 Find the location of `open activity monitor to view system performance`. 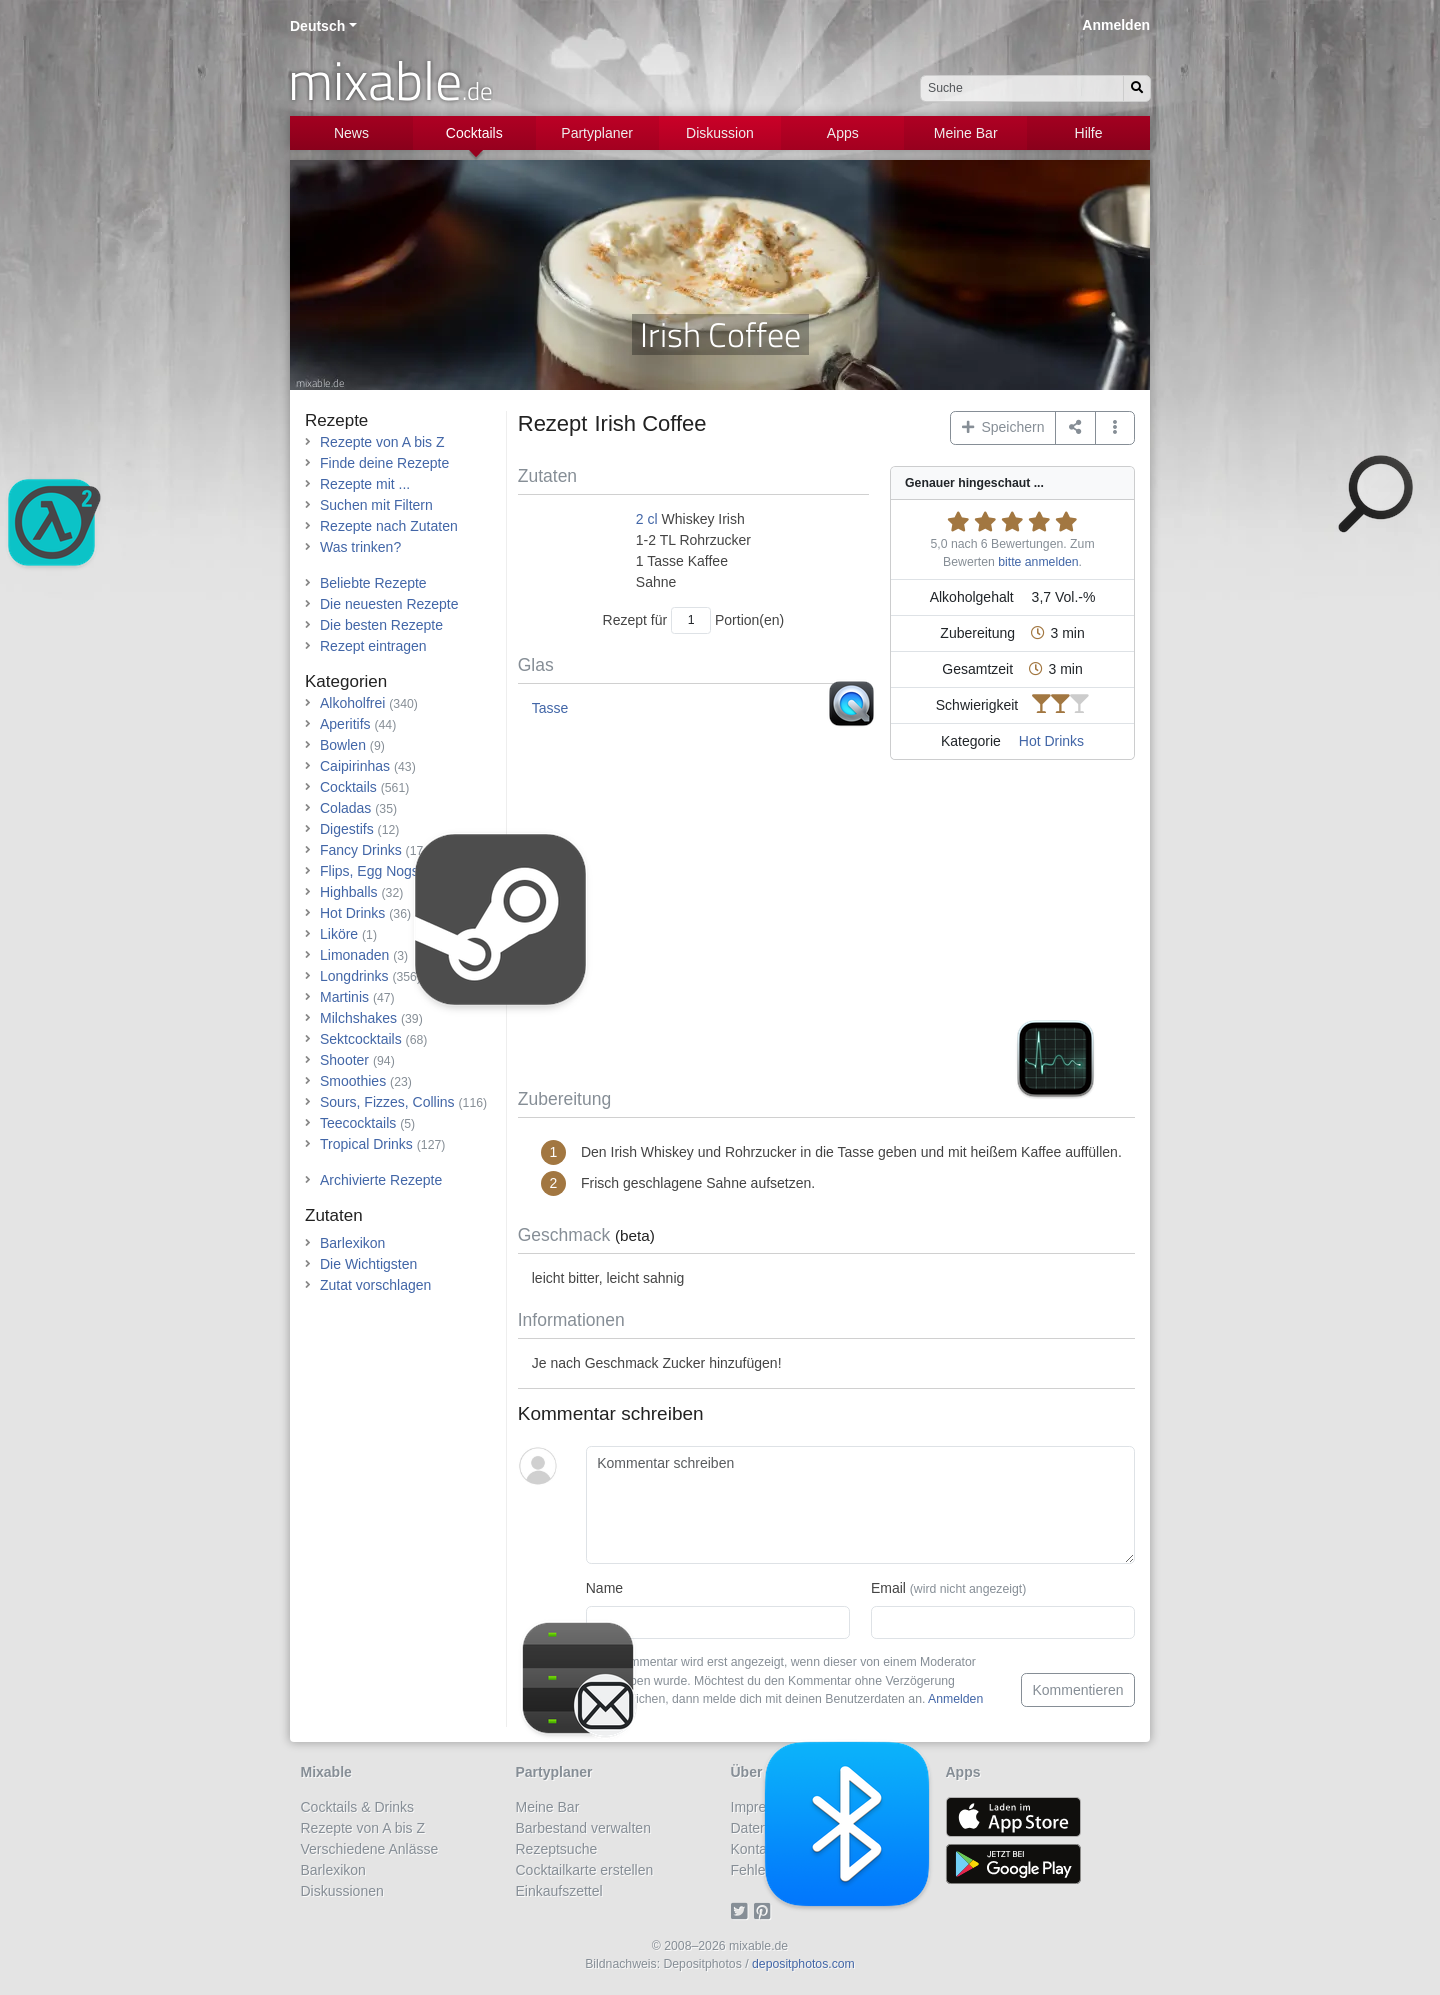

open activity monitor to view system performance is located at coordinates (1055, 1058).